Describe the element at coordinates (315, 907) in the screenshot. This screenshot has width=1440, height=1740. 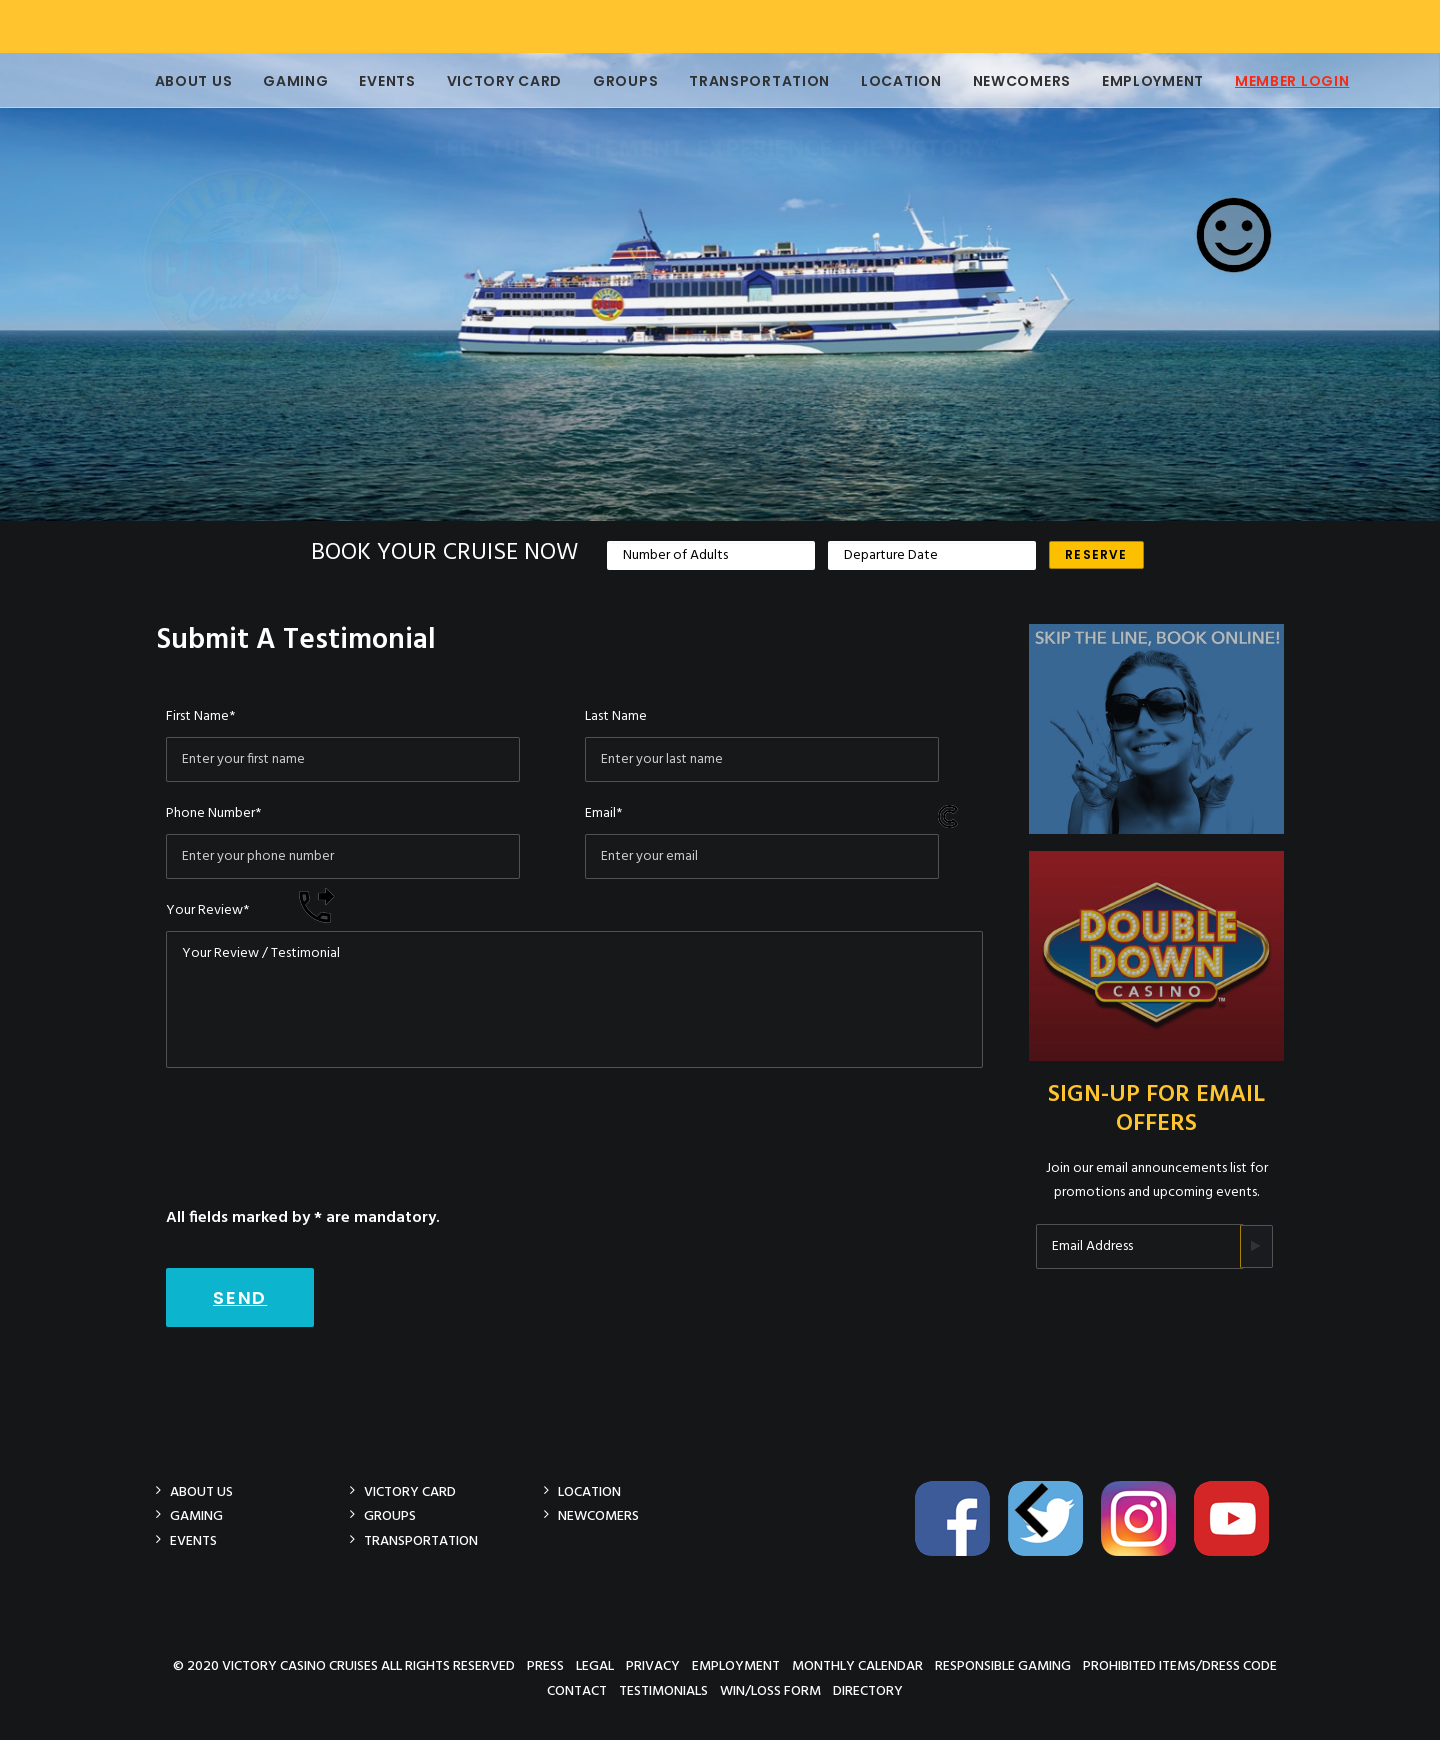
I see `call forwarding is enabled` at that location.